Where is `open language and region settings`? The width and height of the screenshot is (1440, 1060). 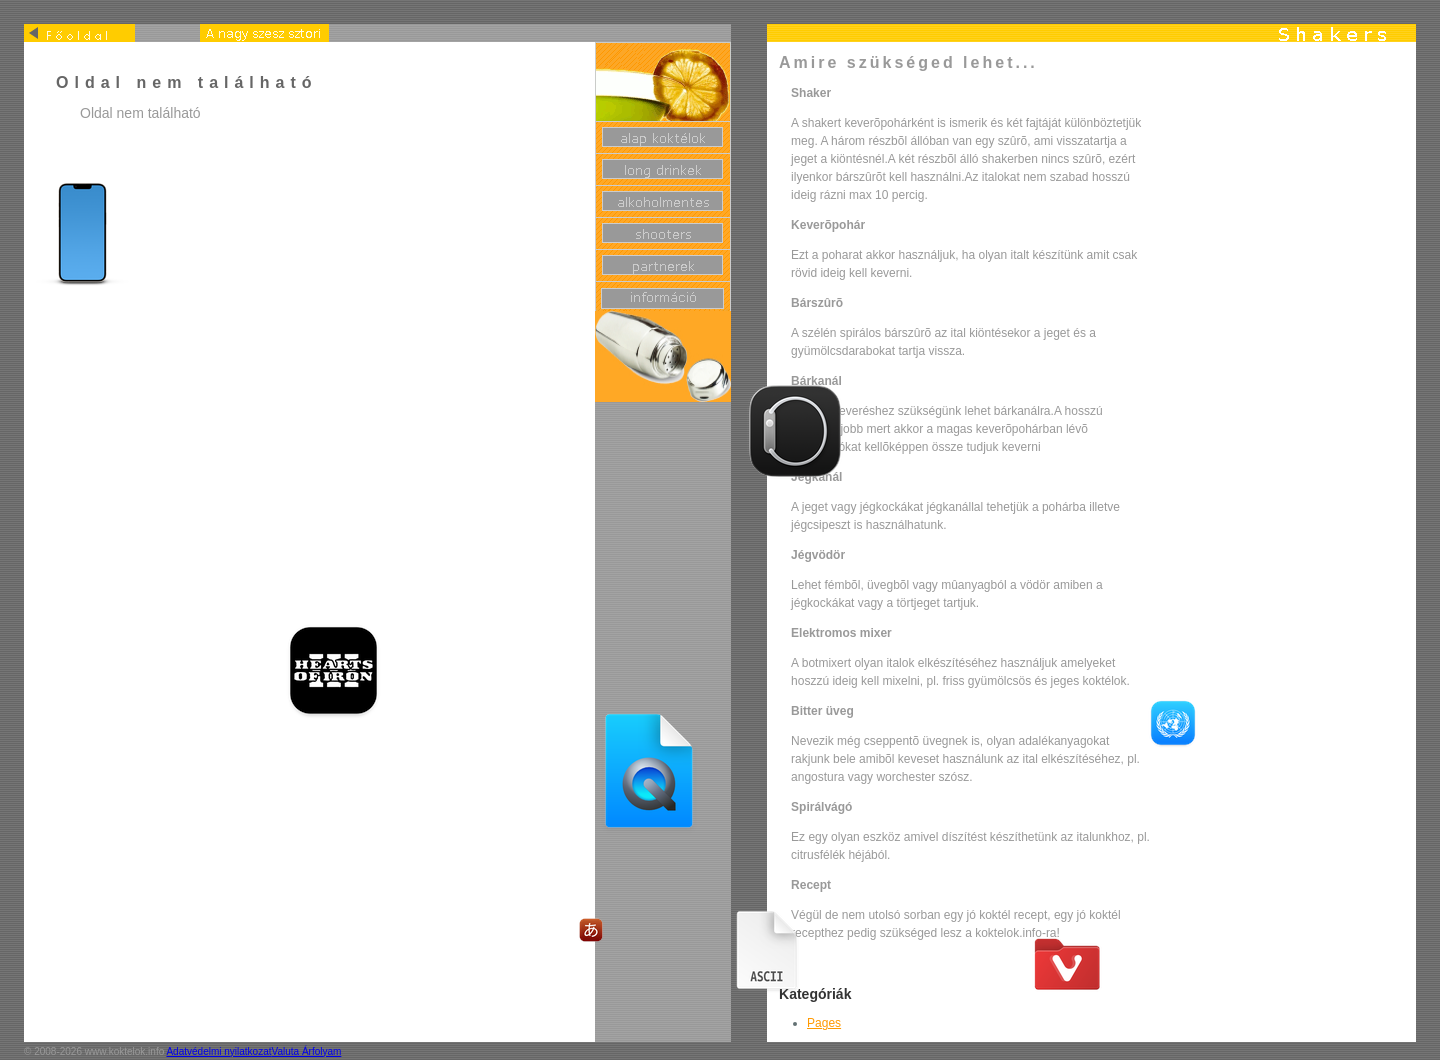
open language and region settings is located at coordinates (1173, 723).